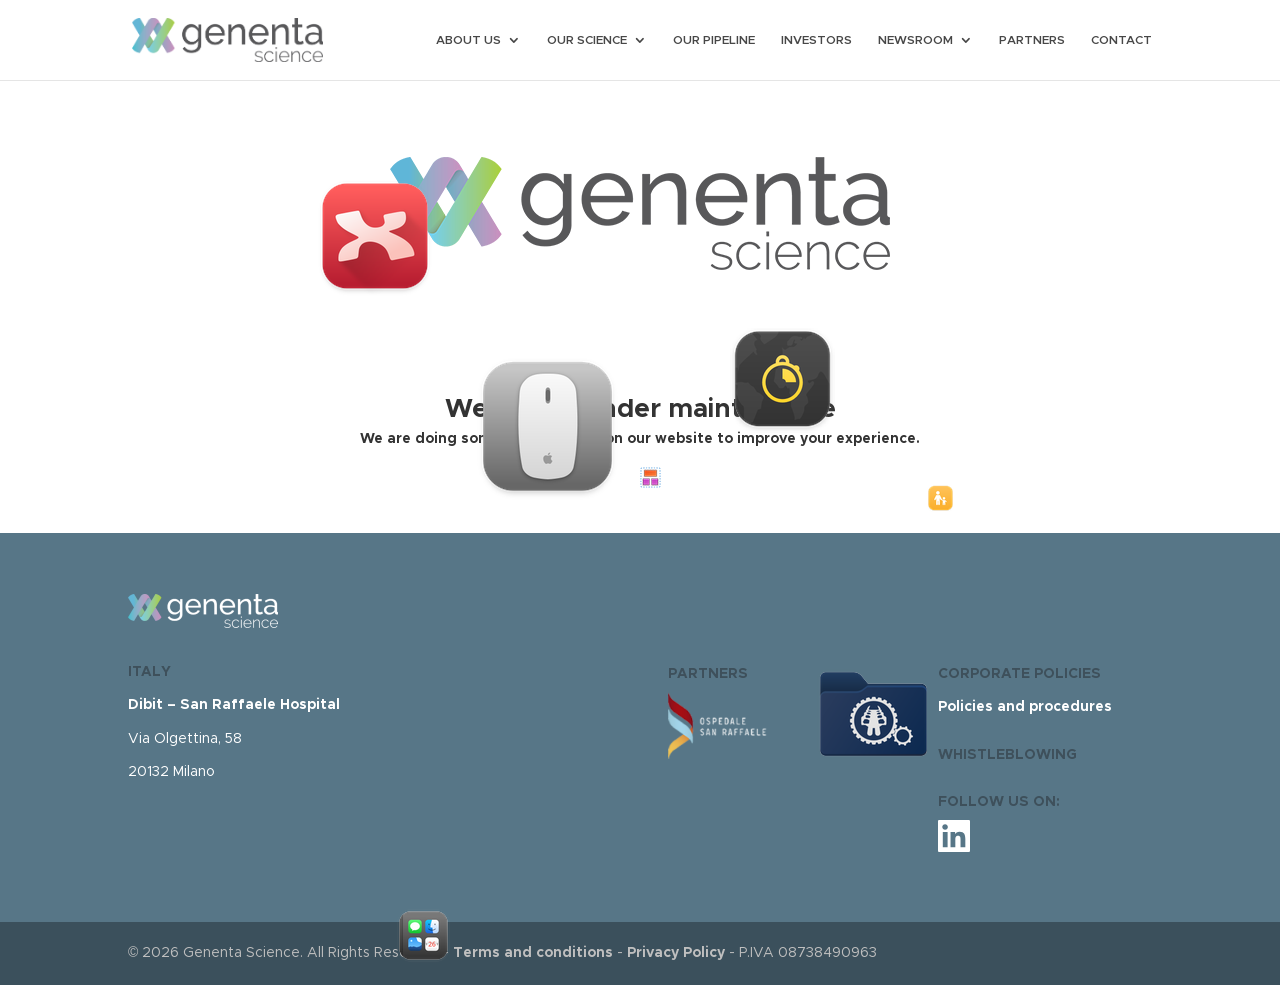 The width and height of the screenshot is (1280, 985). I want to click on configure mouse settings, so click(547, 426).